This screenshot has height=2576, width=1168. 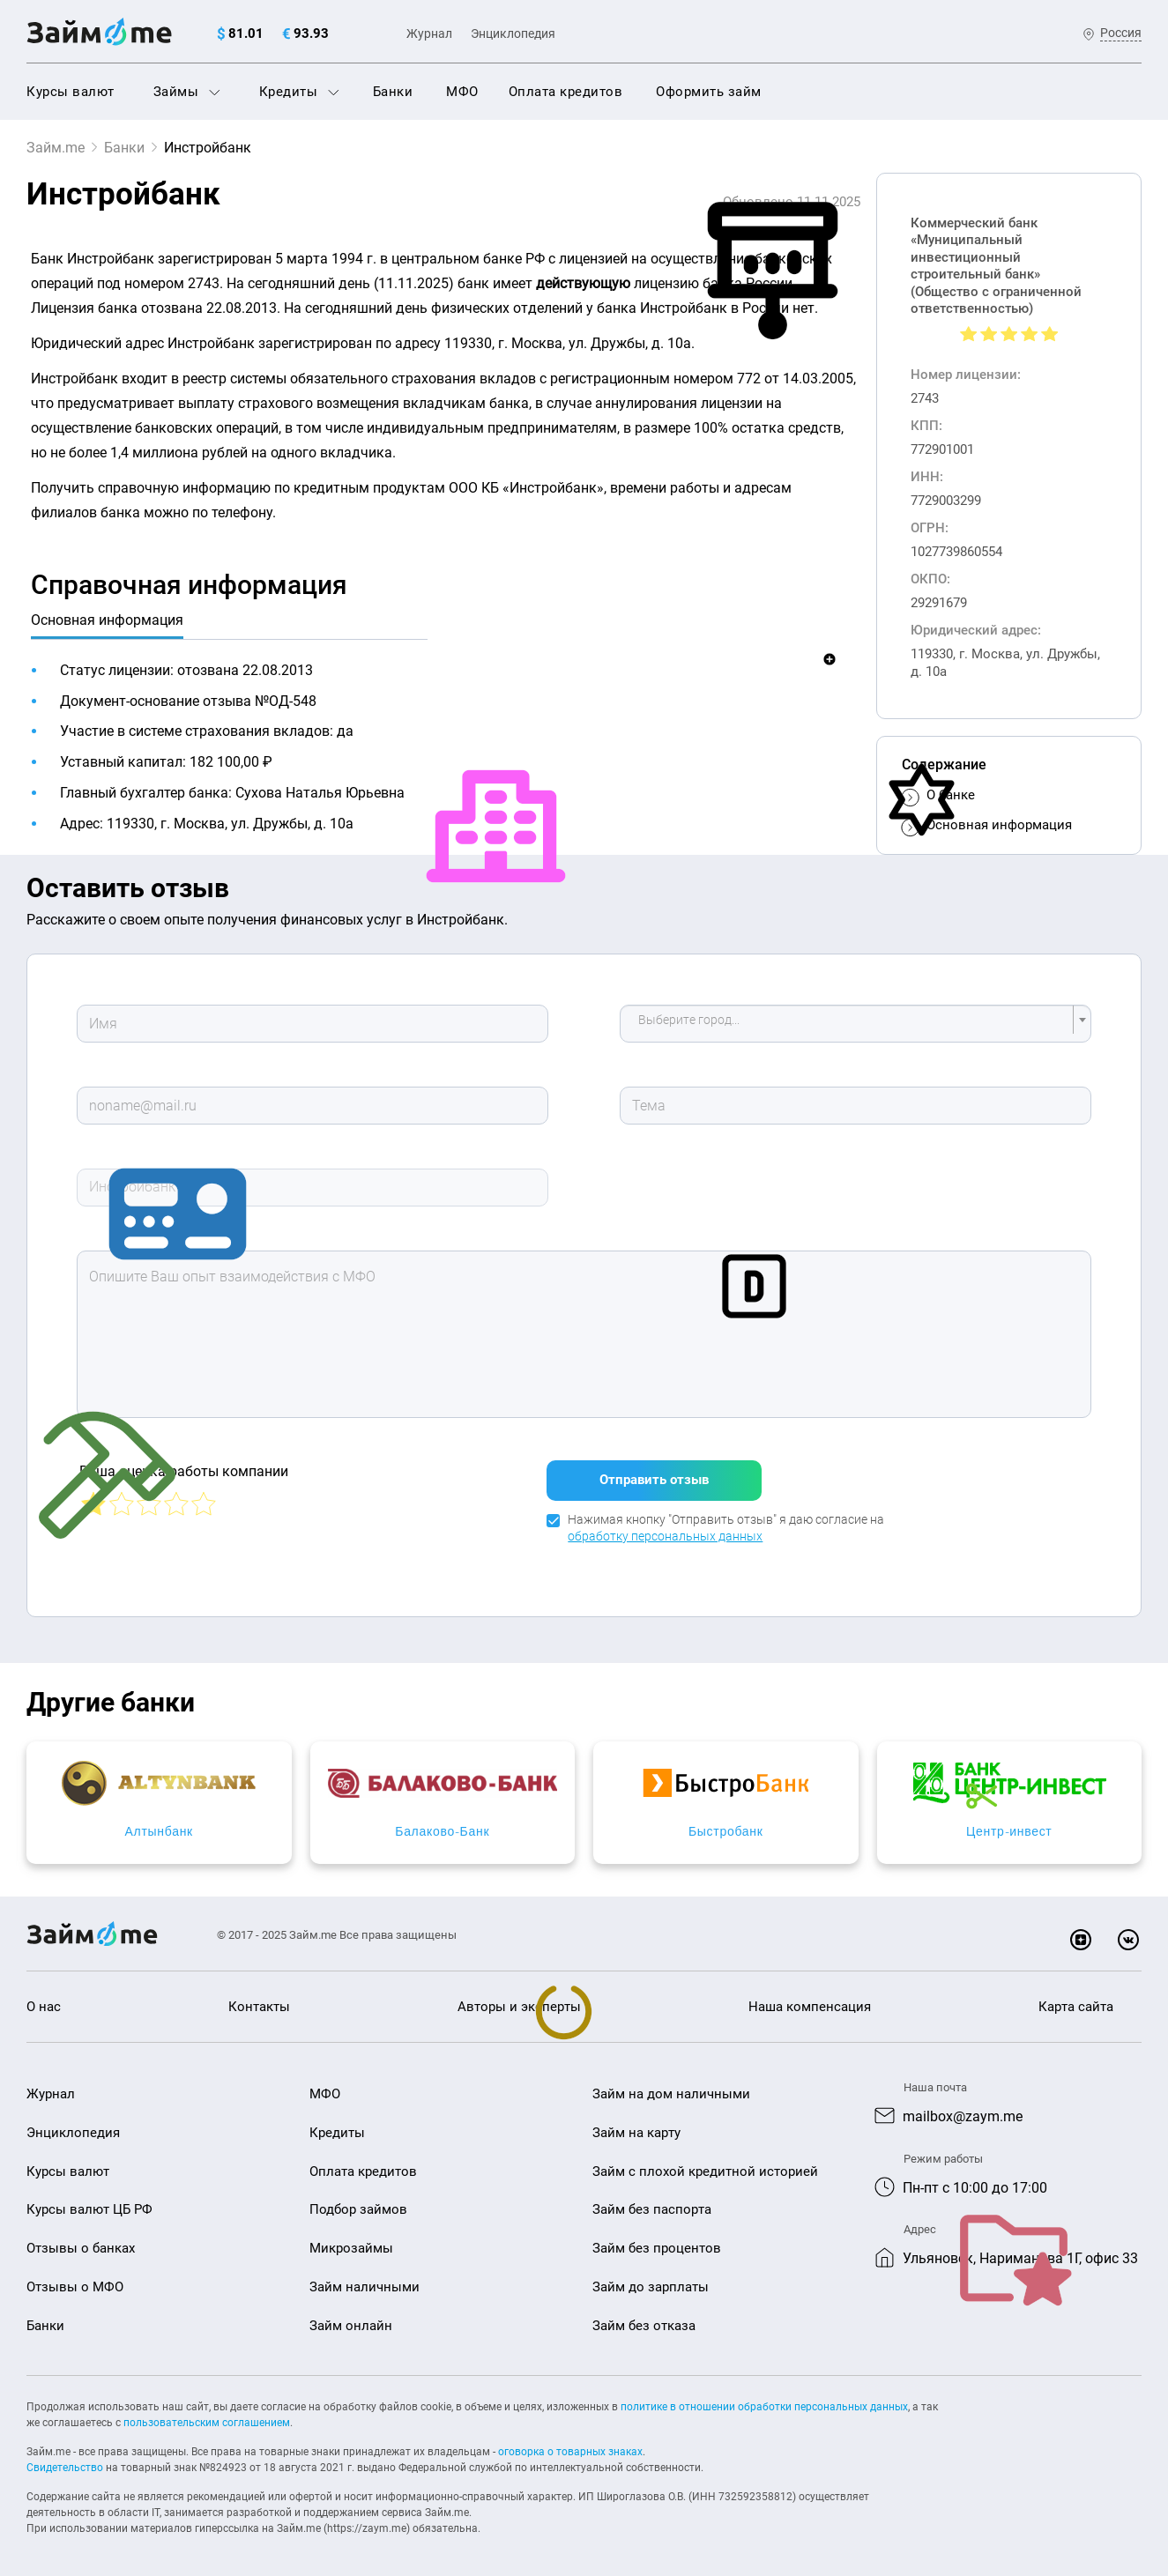 What do you see at coordinates (830, 659) in the screenshot?
I see `add a new item` at bounding box center [830, 659].